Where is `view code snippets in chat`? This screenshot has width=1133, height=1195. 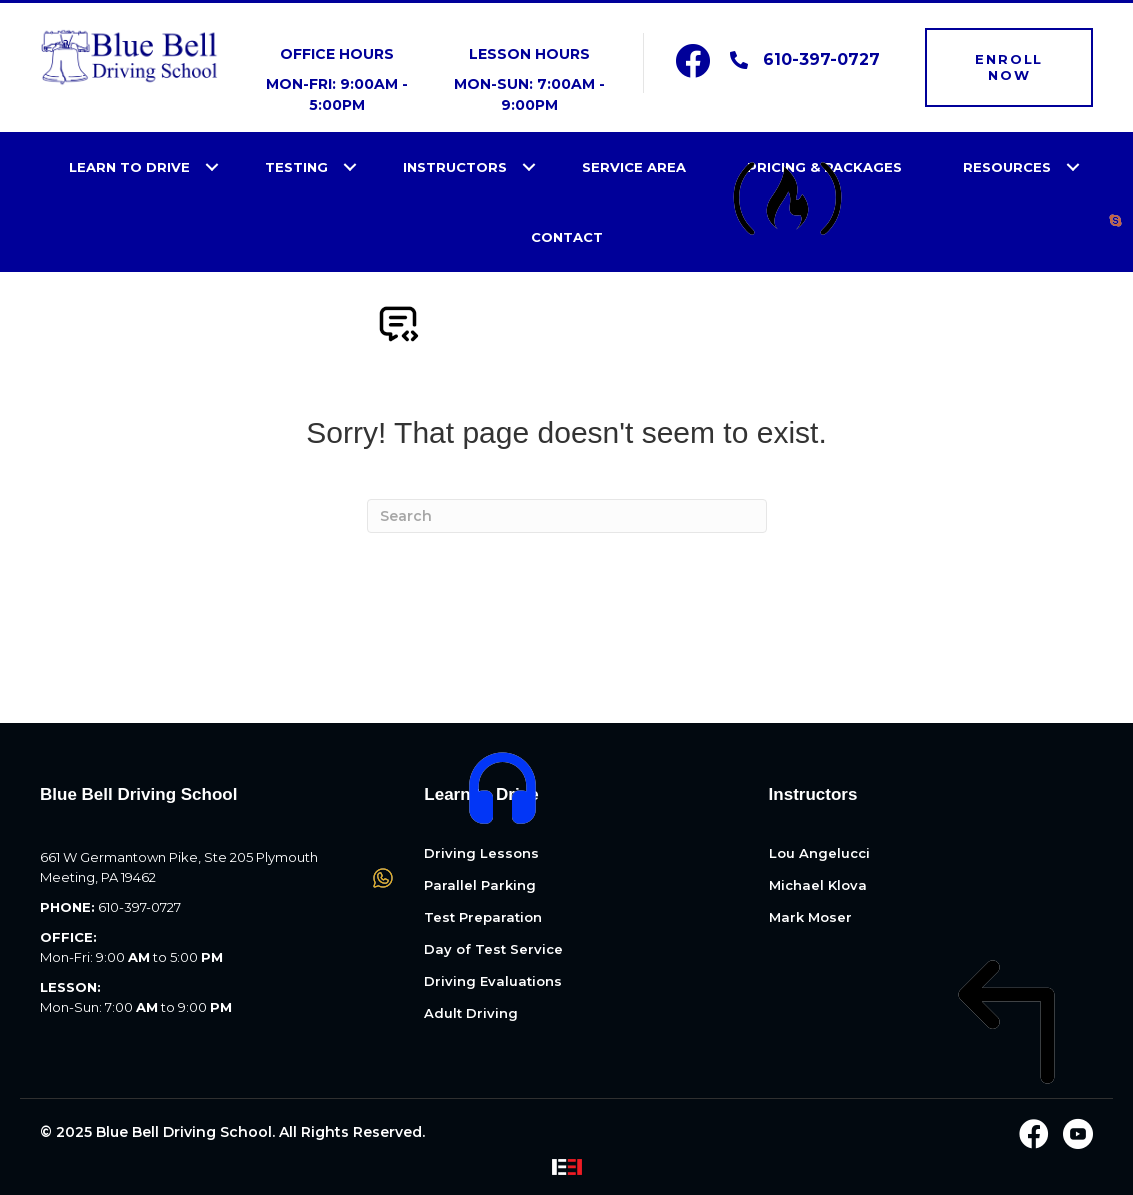 view code snippets in chat is located at coordinates (398, 323).